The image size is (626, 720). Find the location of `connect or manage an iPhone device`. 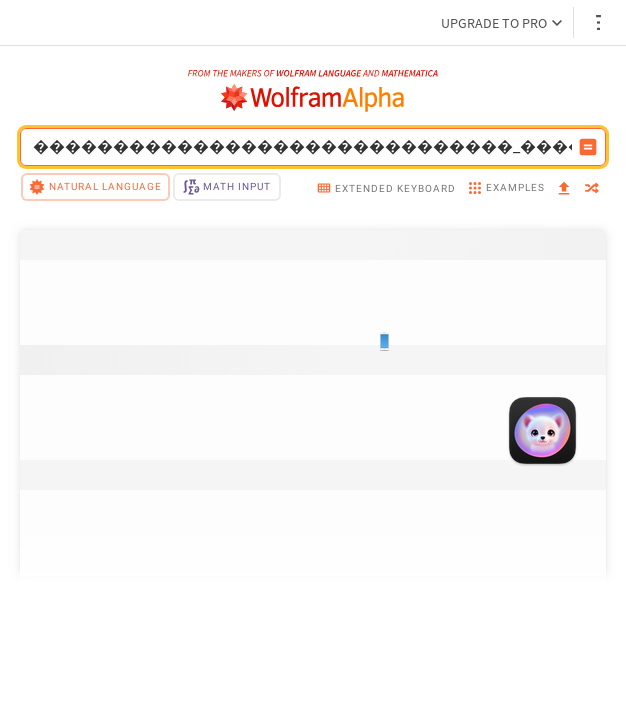

connect or manage an iPhone device is located at coordinates (384, 341).